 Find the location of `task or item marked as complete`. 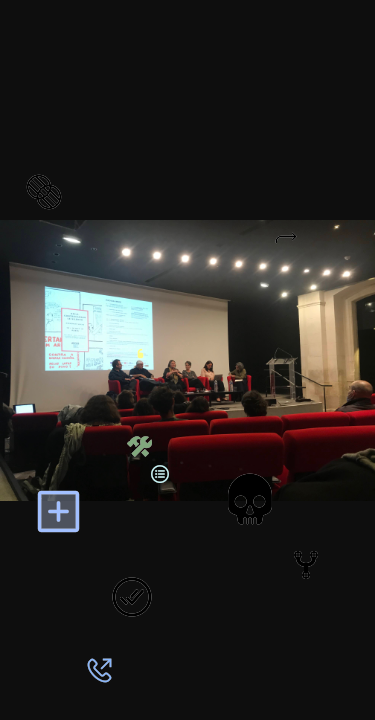

task or item marked as complete is located at coordinates (132, 597).